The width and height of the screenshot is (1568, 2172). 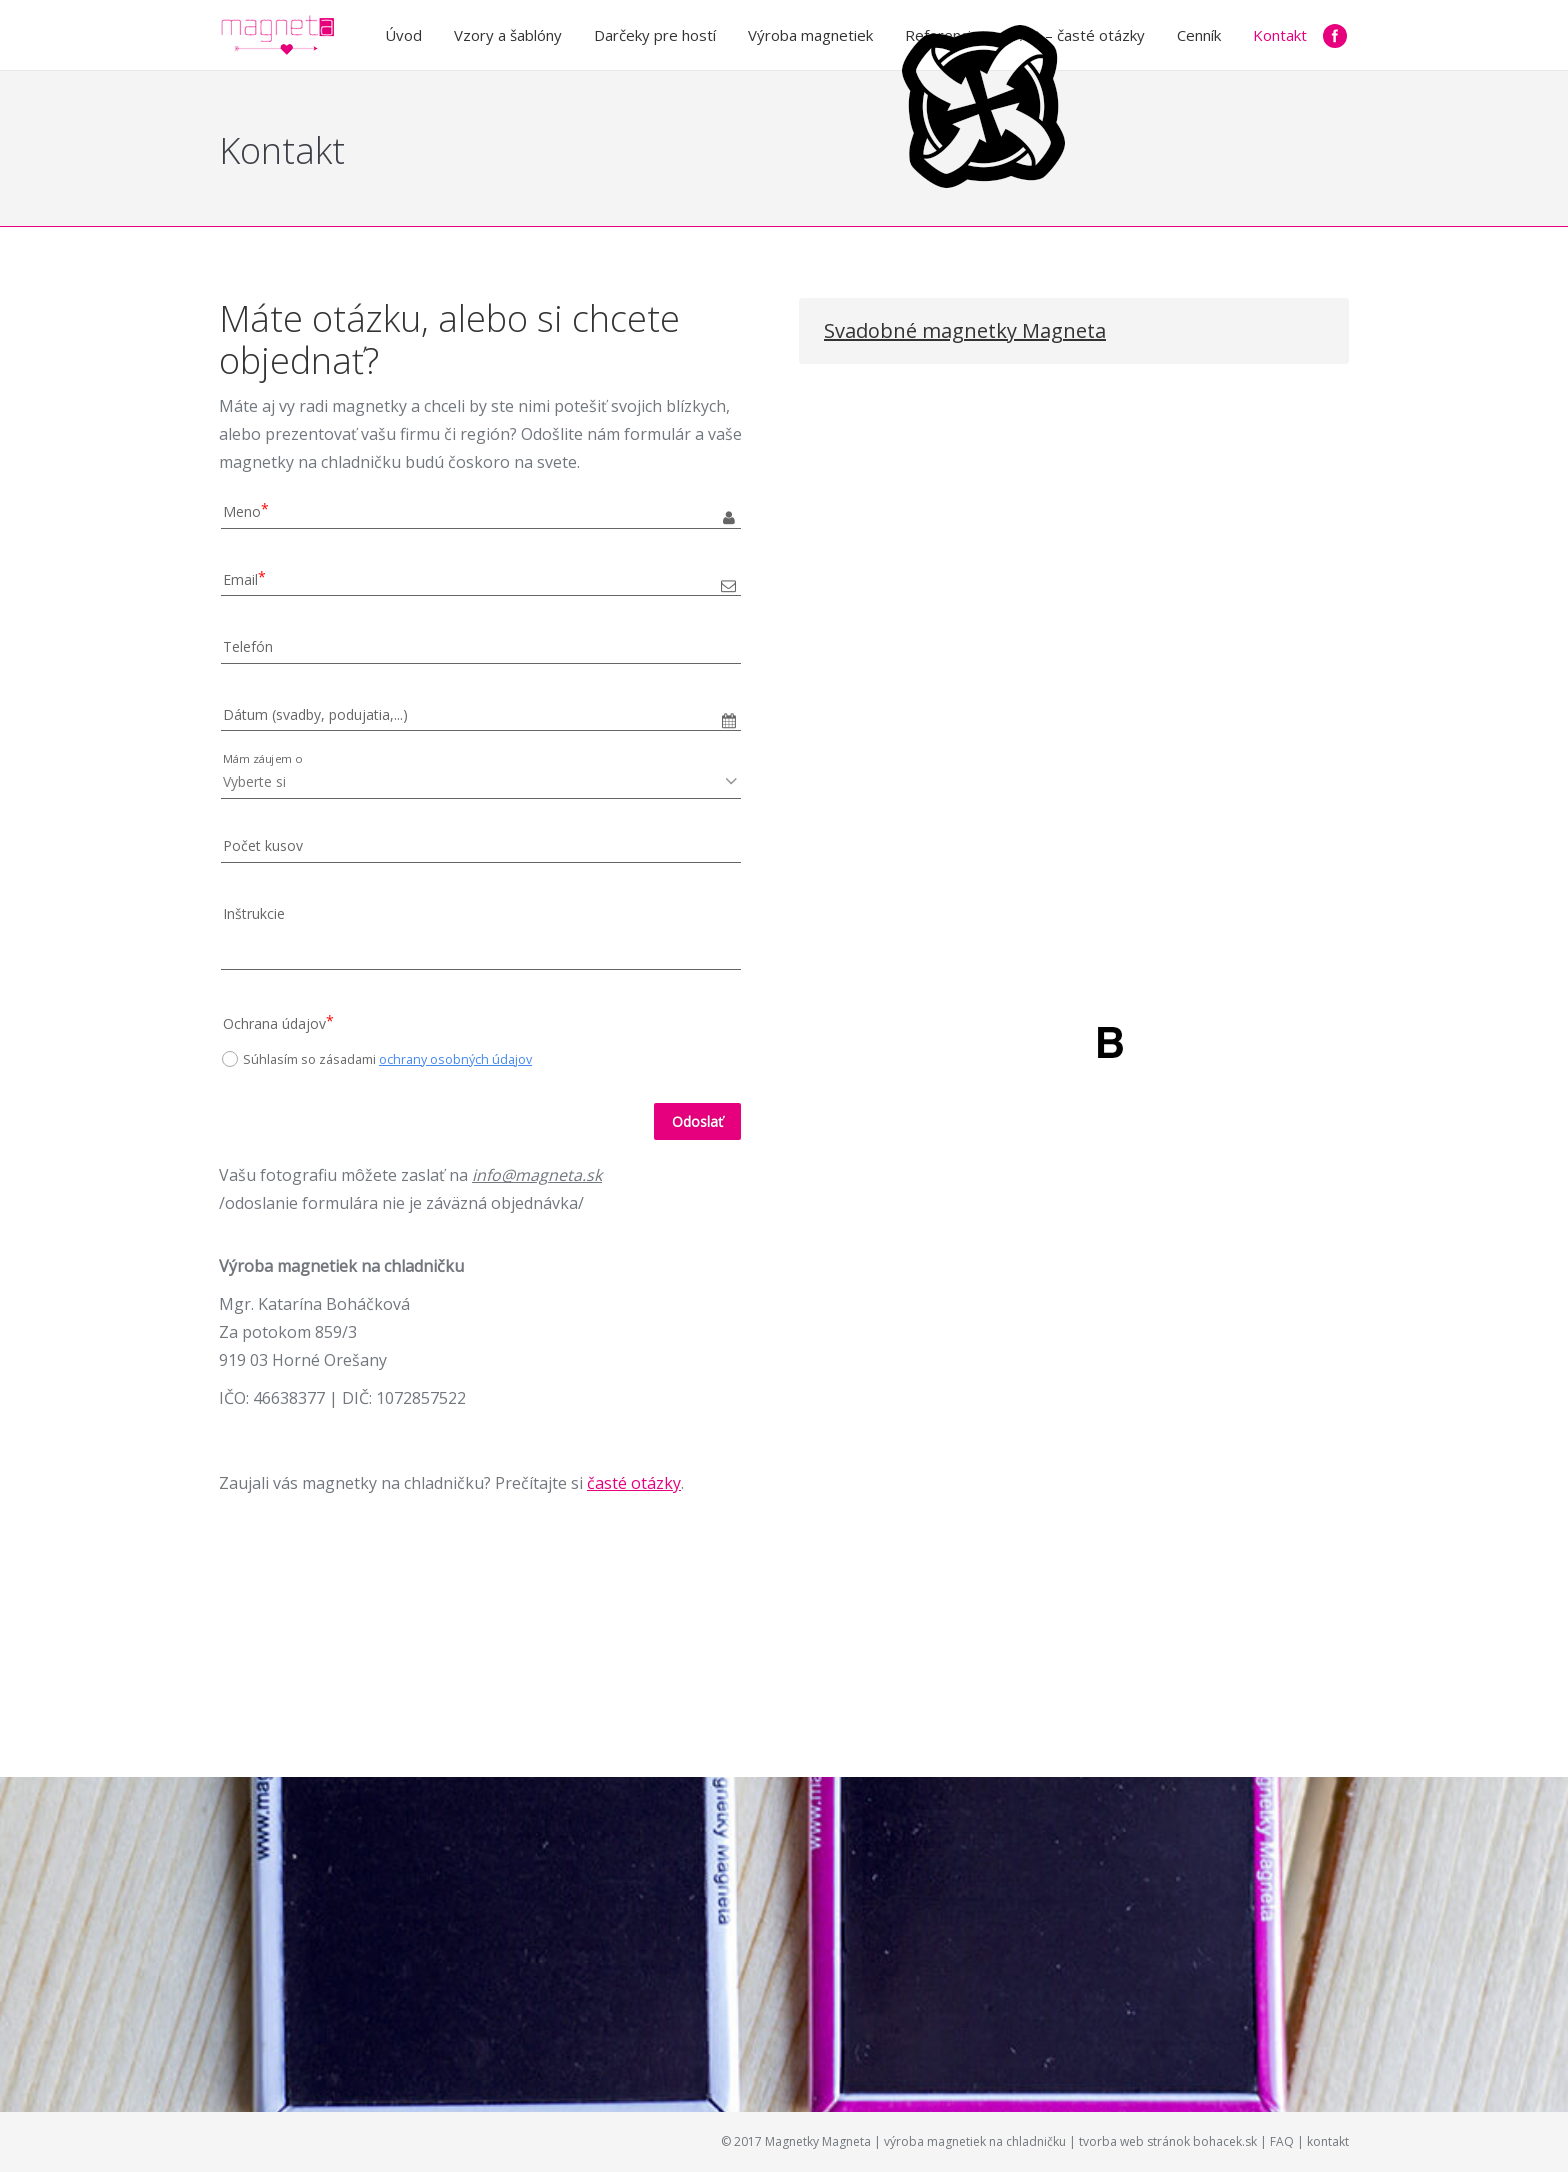 What do you see at coordinates (983, 106) in the screenshot?
I see `visit Nexus Mods website` at bounding box center [983, 106].